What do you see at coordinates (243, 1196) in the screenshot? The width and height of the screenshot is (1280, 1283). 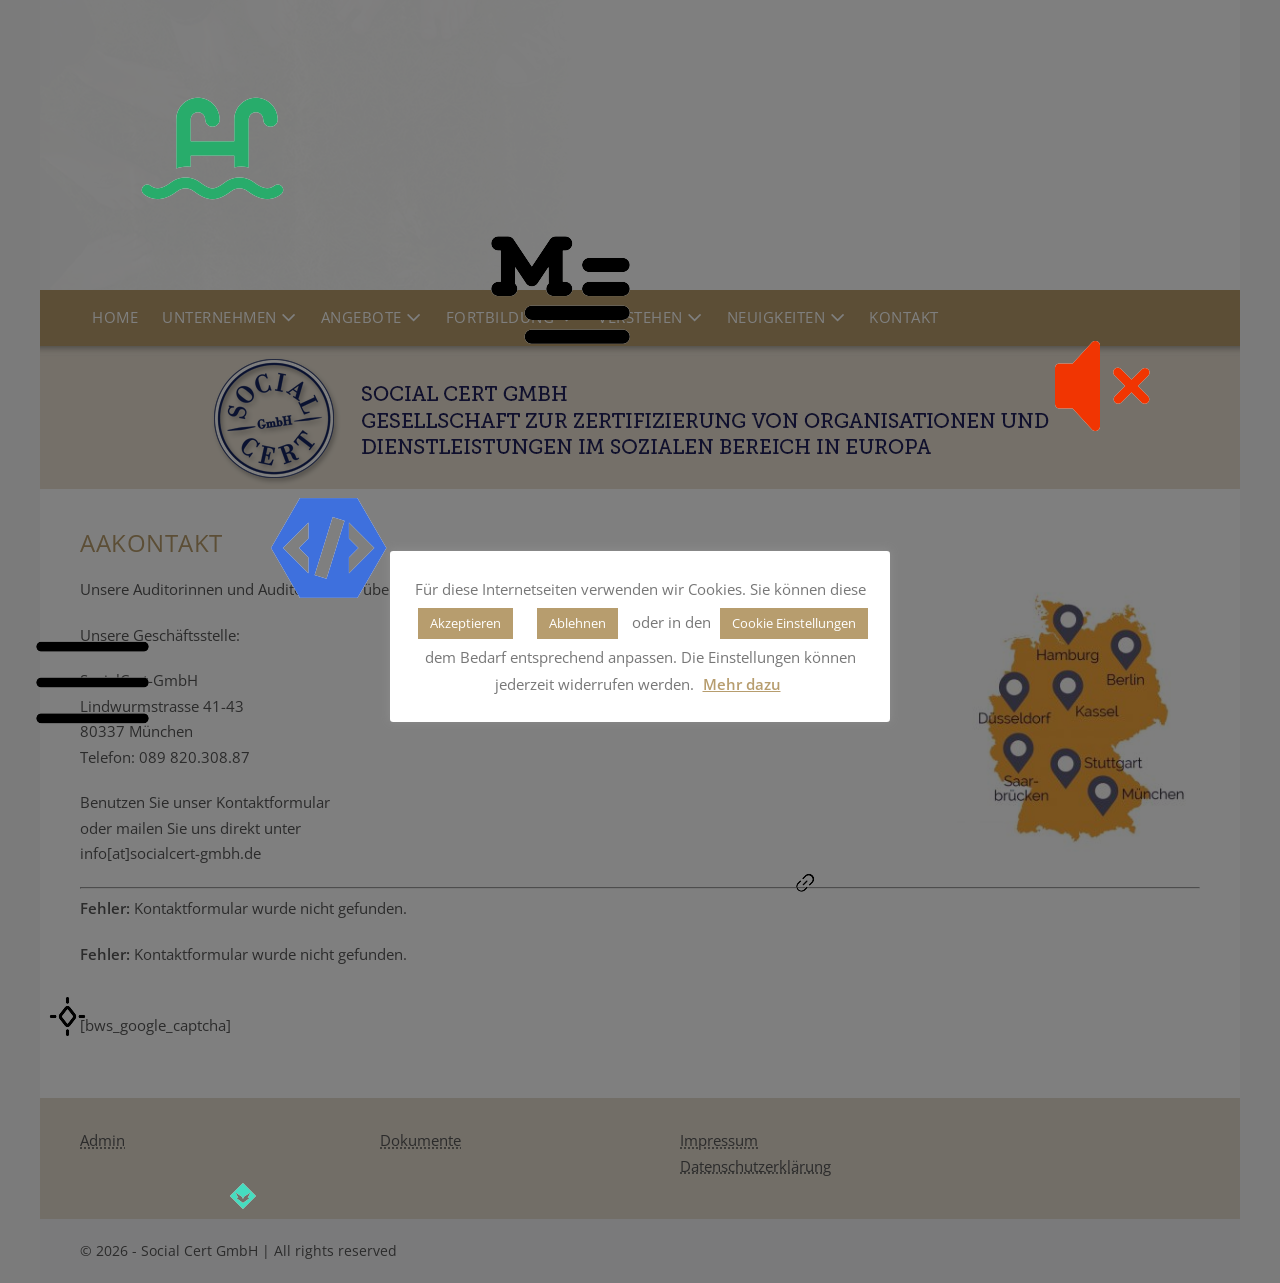 I see `discord hypesquad house of balance badge` at bounding box center [243, 1196].